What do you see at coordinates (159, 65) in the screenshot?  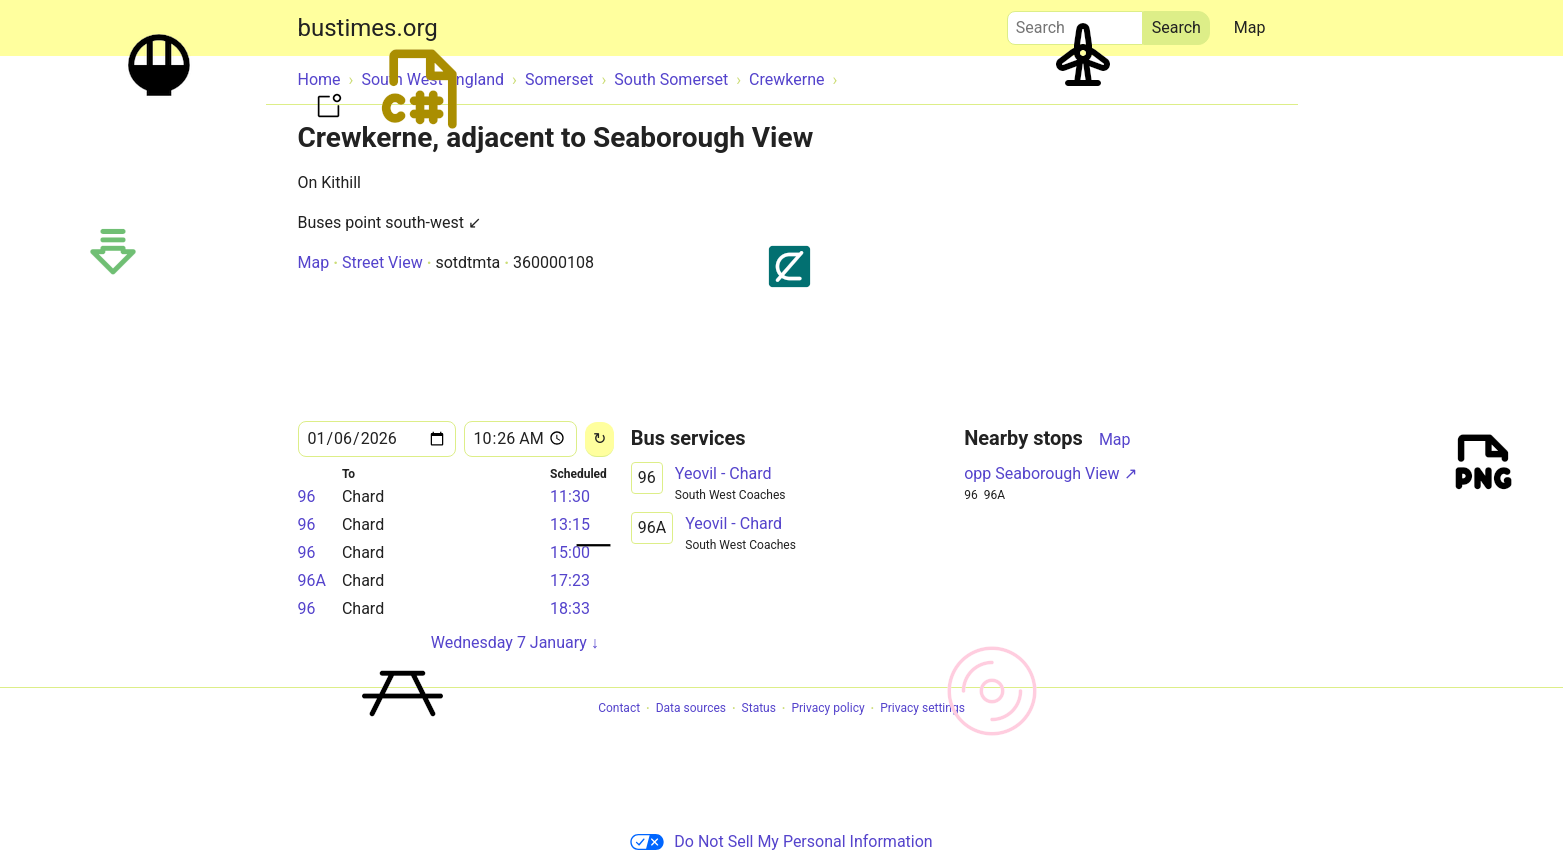 I see `browse asian or rice-based cuisine options` at bounding box center [159, 65].